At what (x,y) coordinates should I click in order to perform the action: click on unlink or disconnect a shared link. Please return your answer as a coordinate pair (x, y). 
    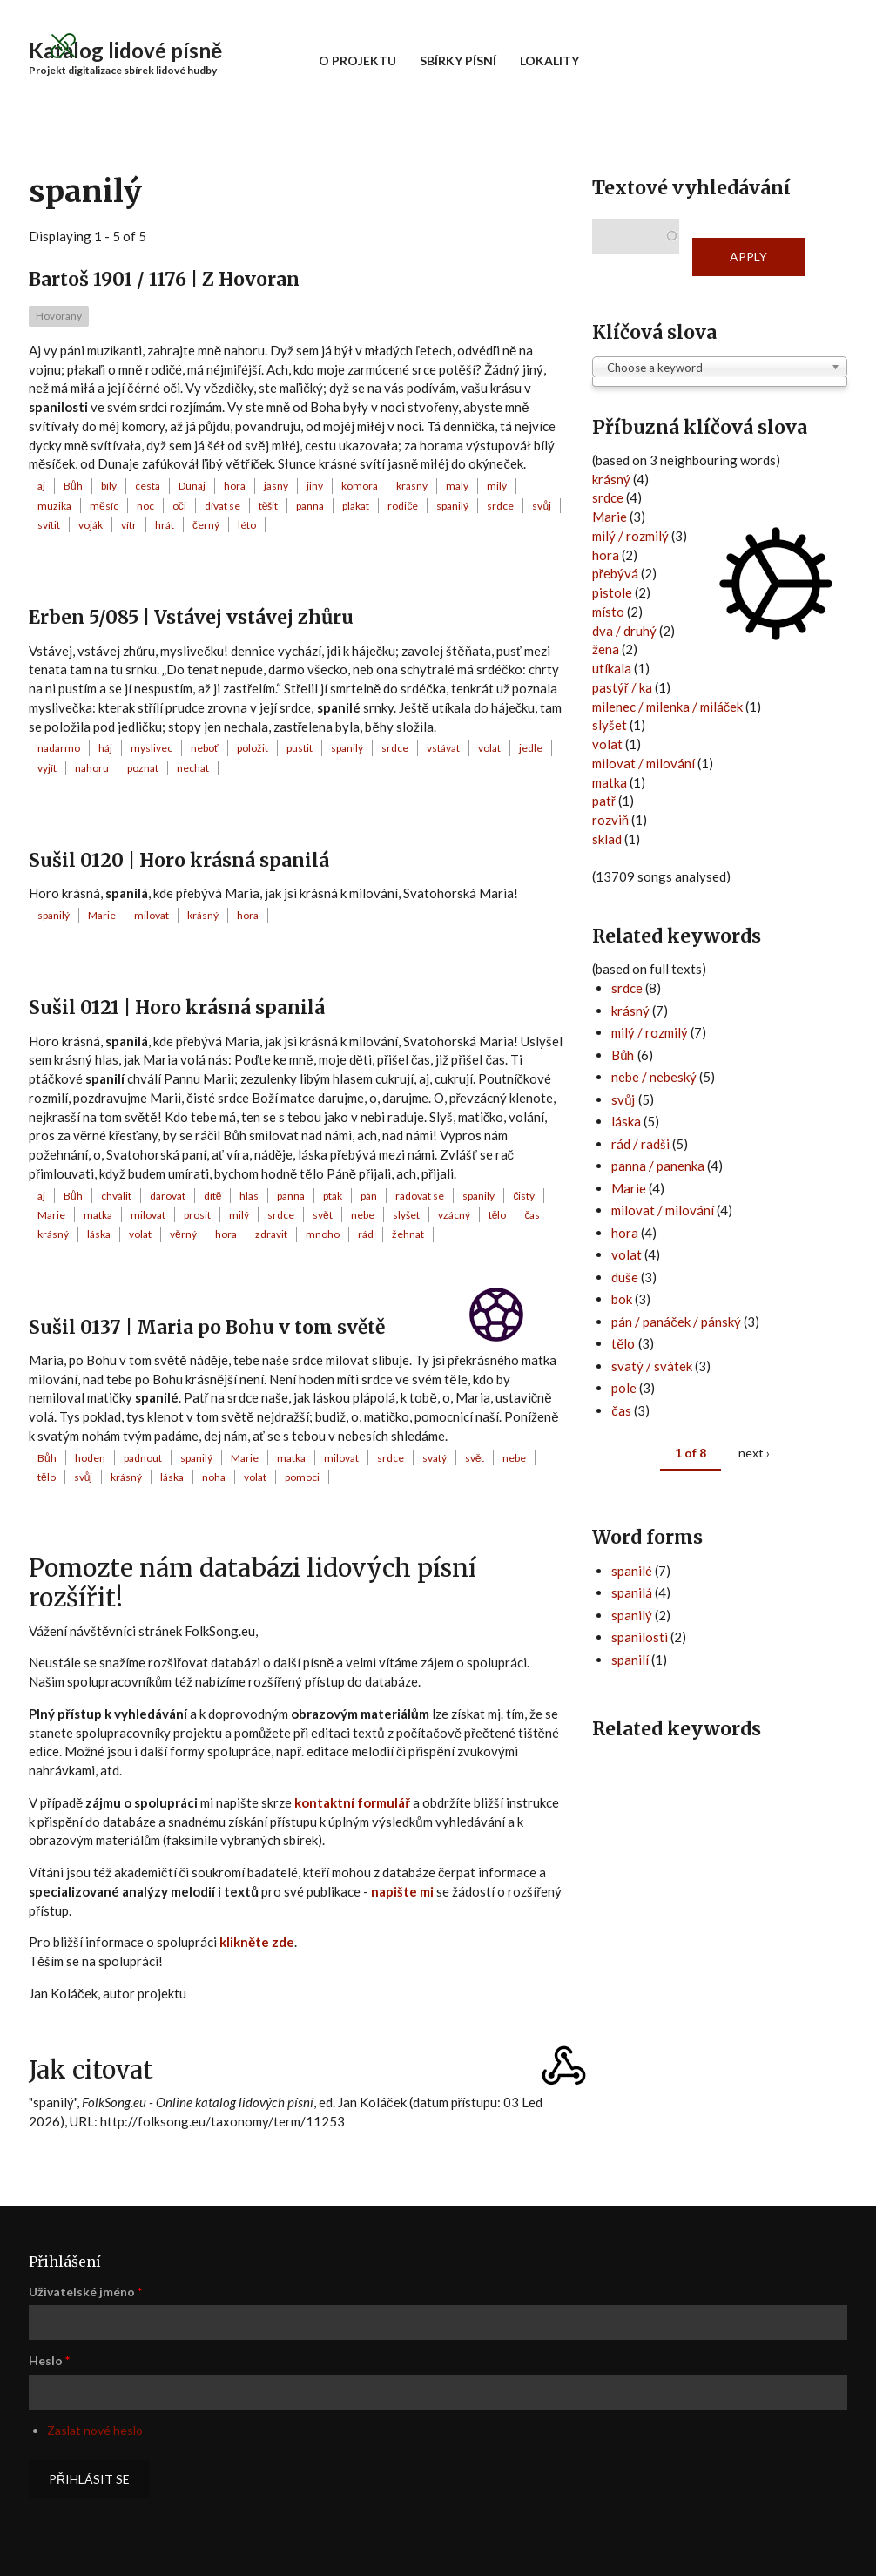
    Looking at the image, I should click on (63, 45).